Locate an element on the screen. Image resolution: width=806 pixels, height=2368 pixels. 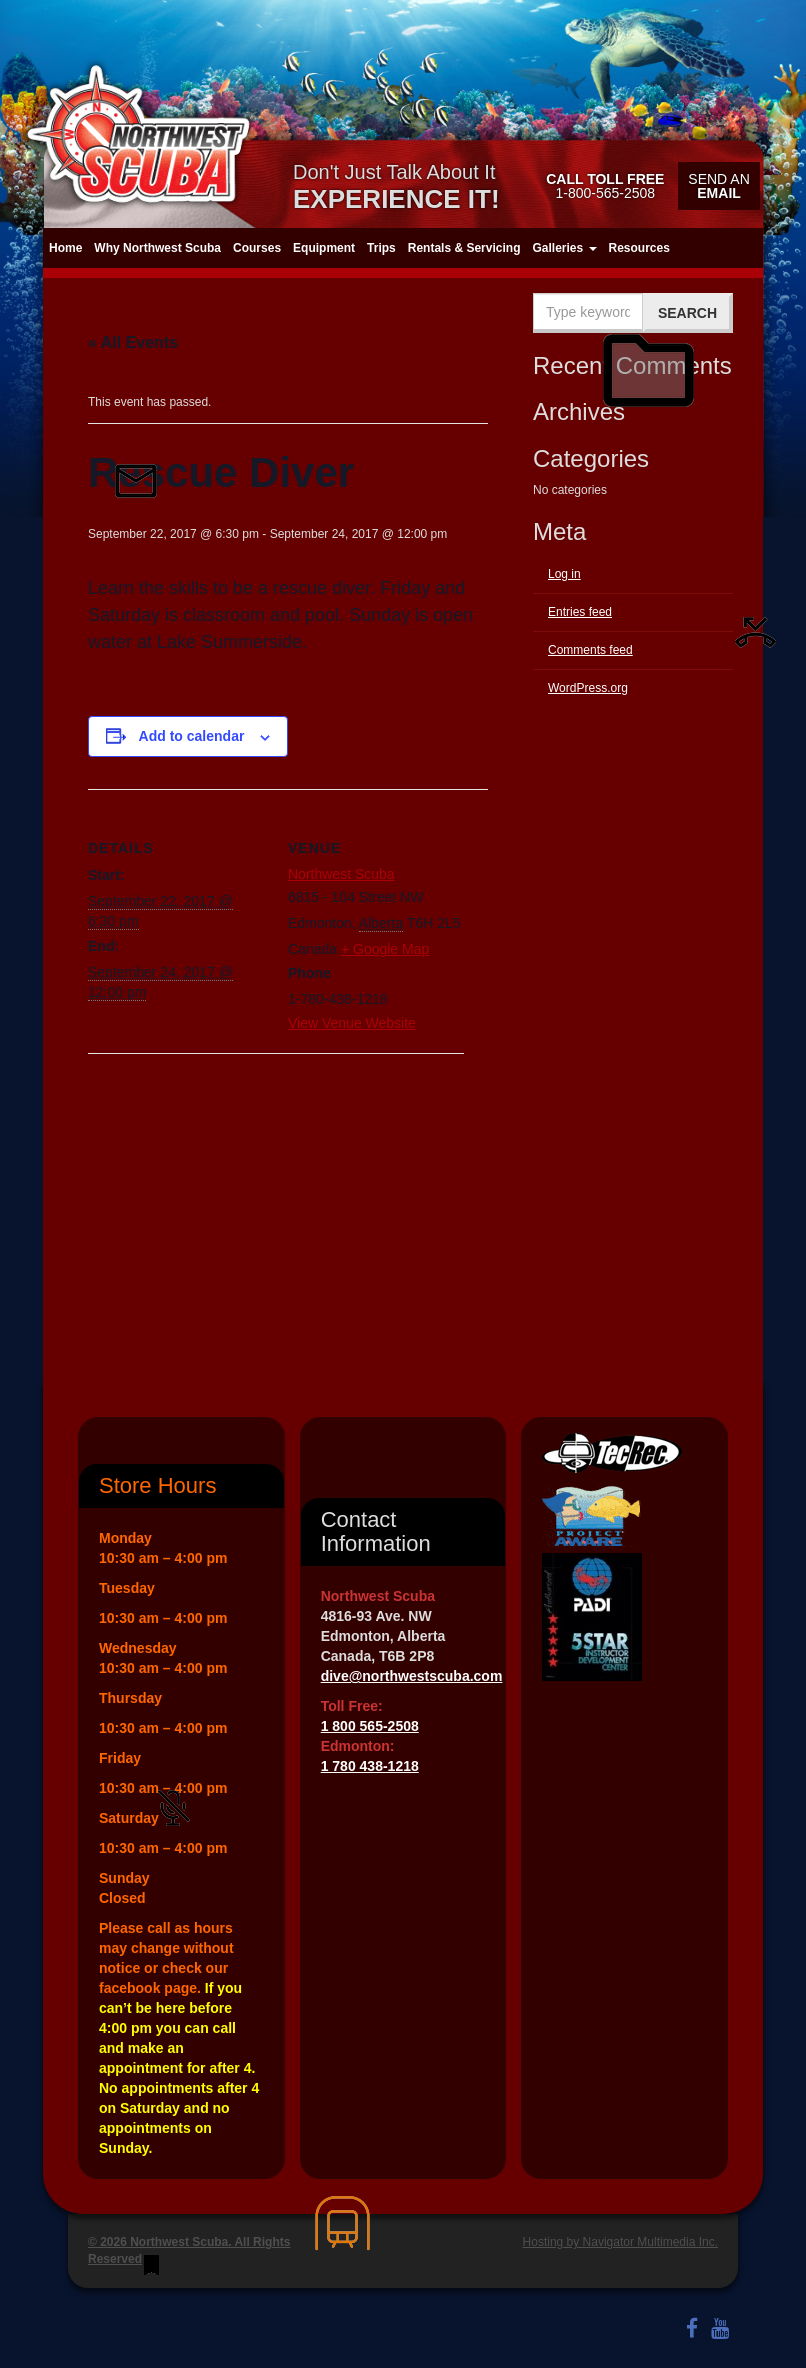
bookmark this item is located at coordinates (151, 2265).